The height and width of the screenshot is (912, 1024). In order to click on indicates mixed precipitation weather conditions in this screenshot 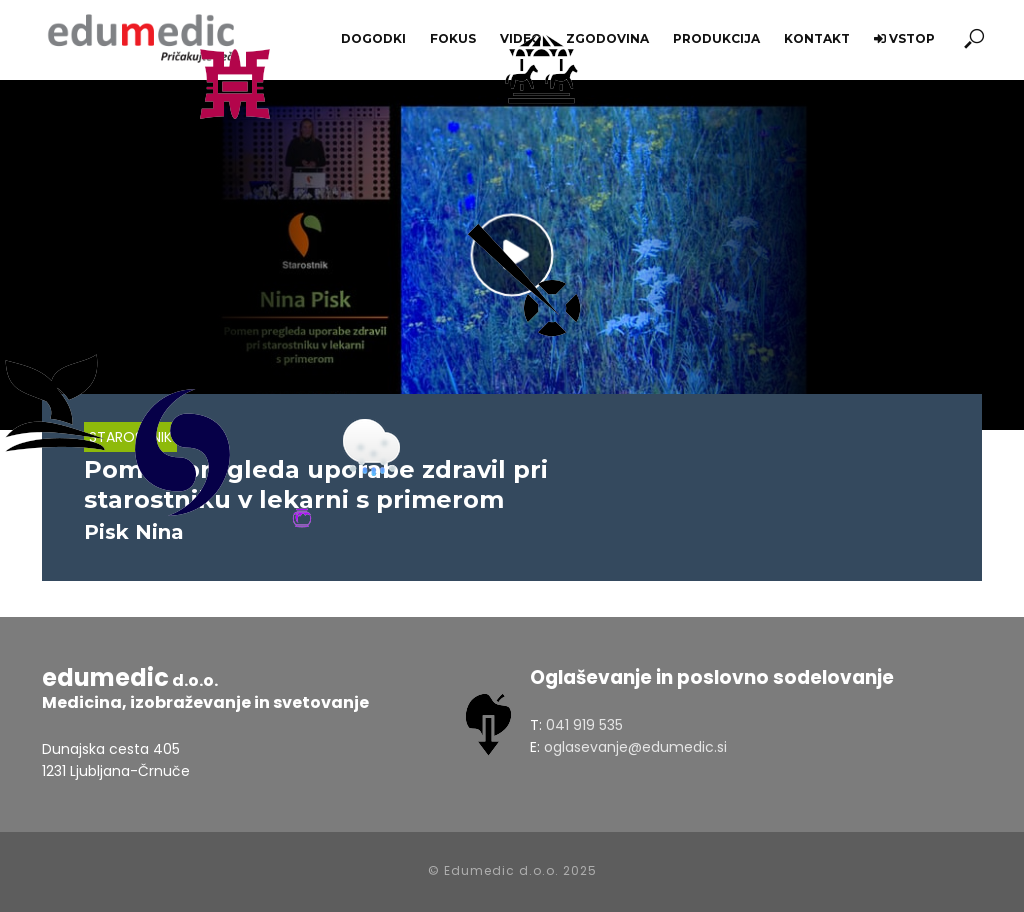, I will do `click(371, 447)`.